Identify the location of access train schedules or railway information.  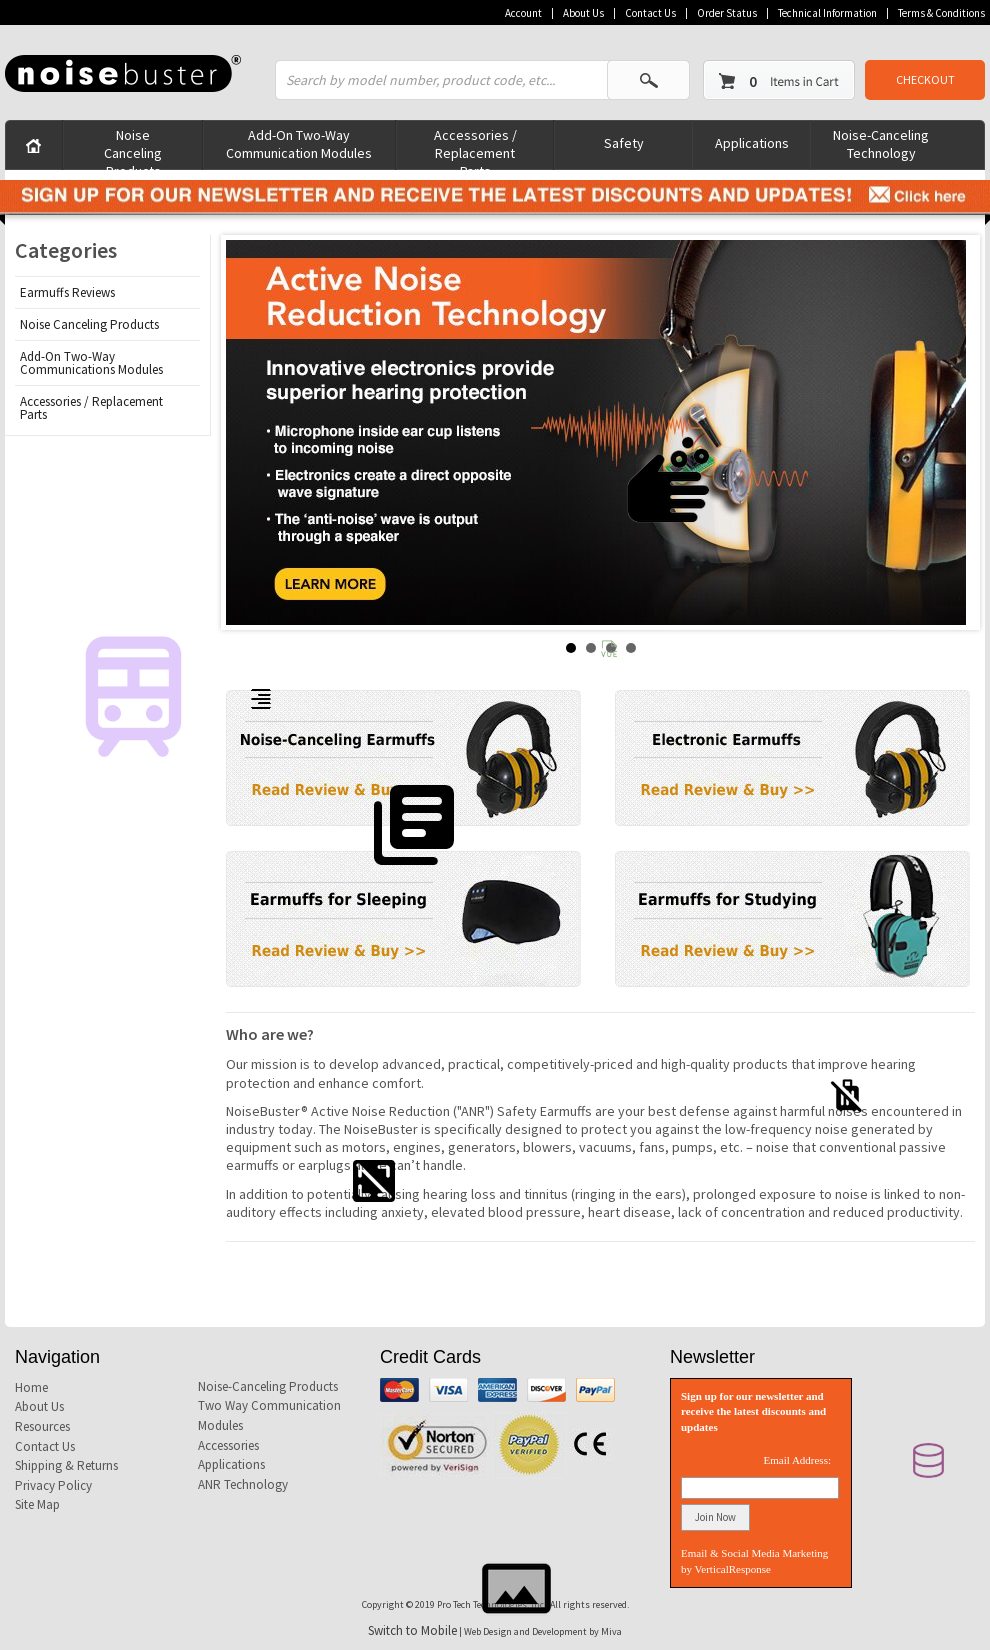
(133, 692).